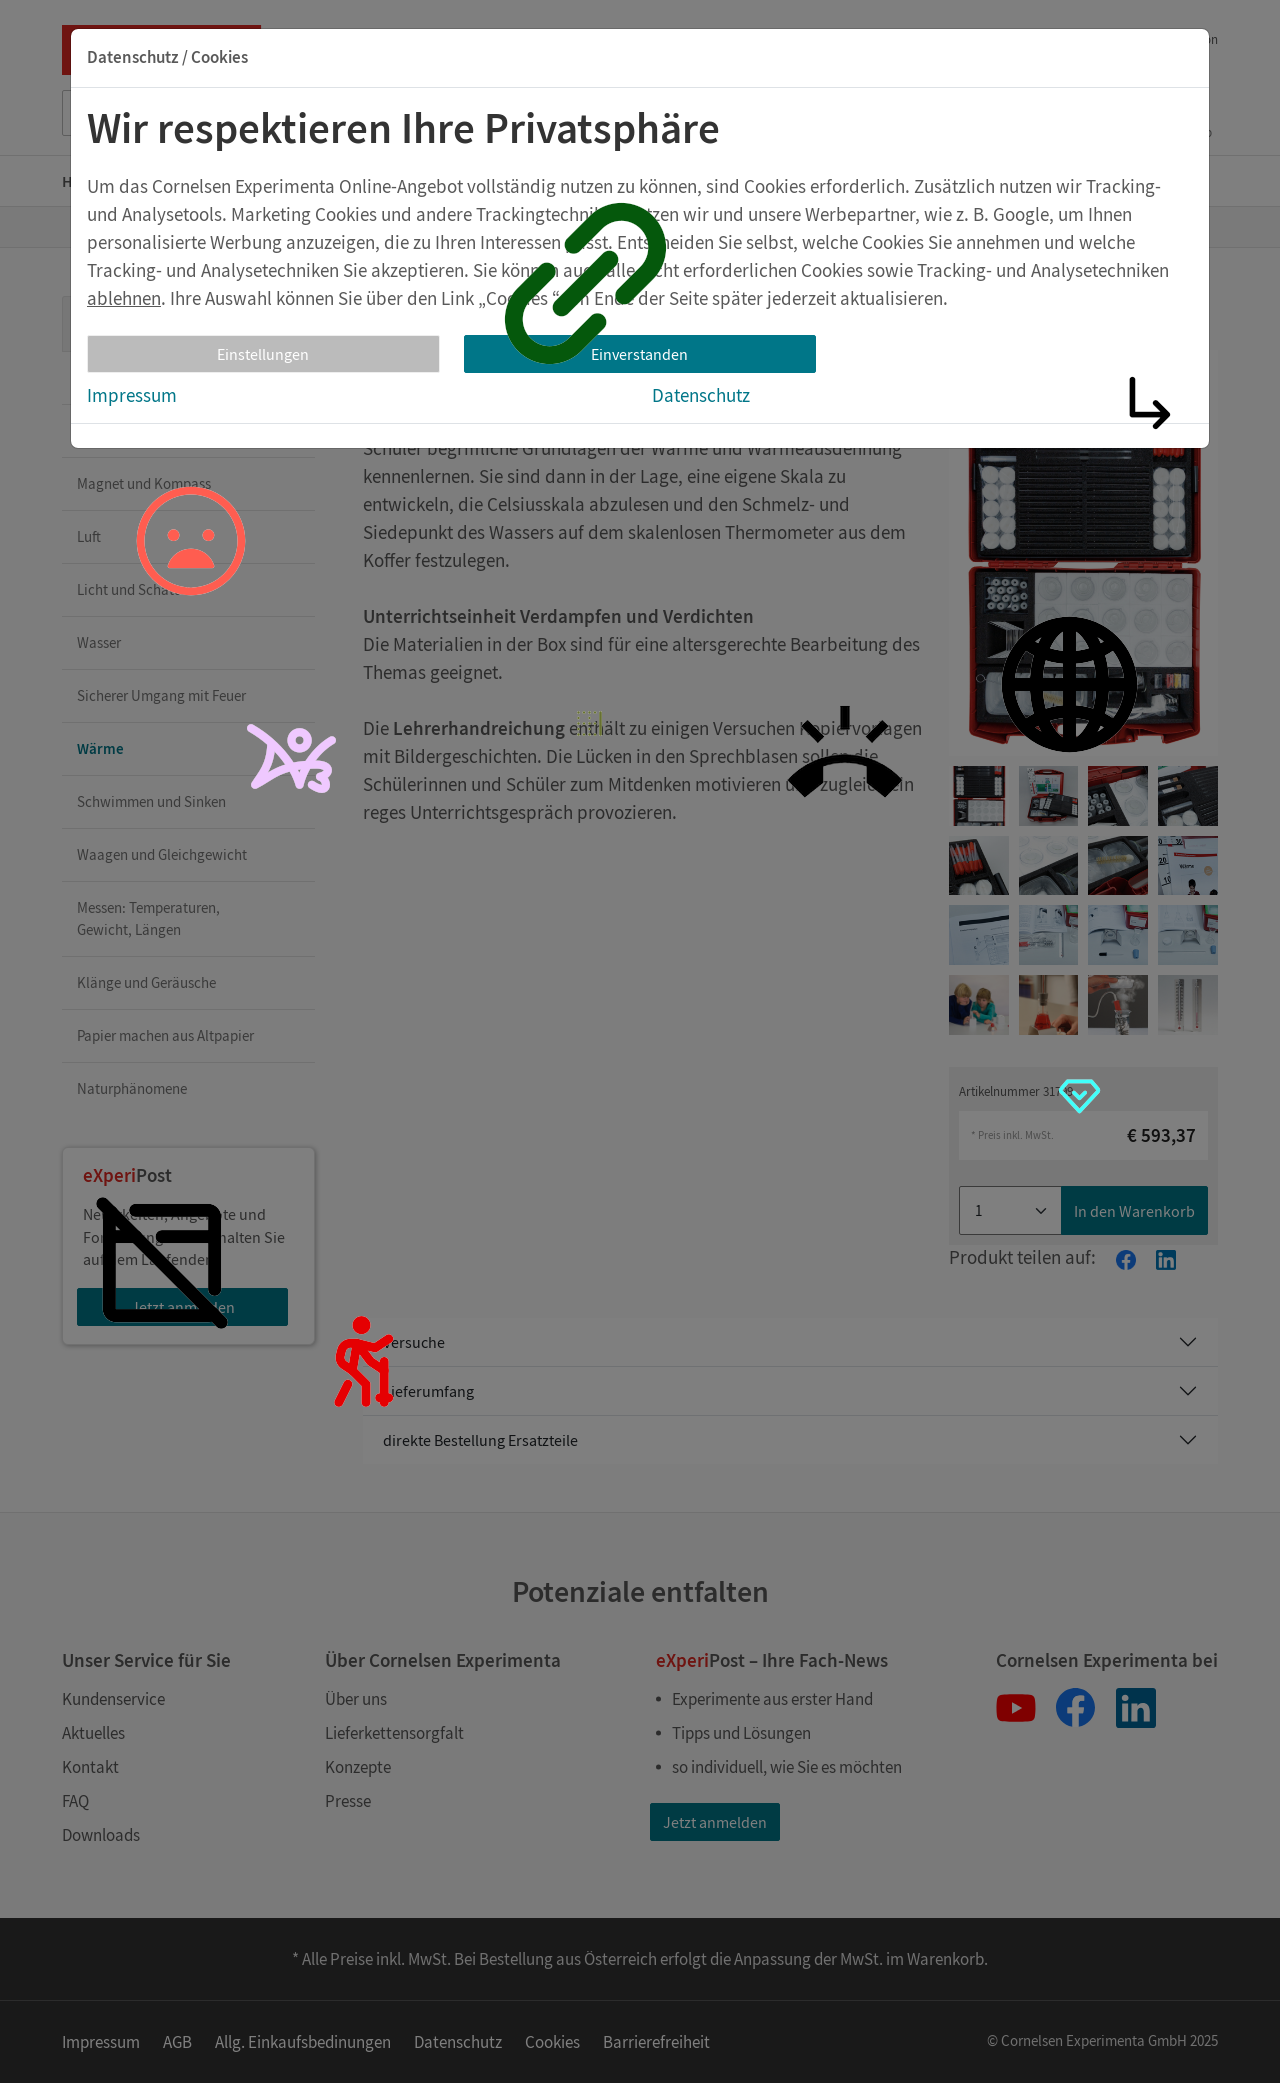 The width and height of the screenshot is (1280, 2083). Describe the element at coordinates (845, 754) in the screenshot. I see `incoming call ringing` at that location.